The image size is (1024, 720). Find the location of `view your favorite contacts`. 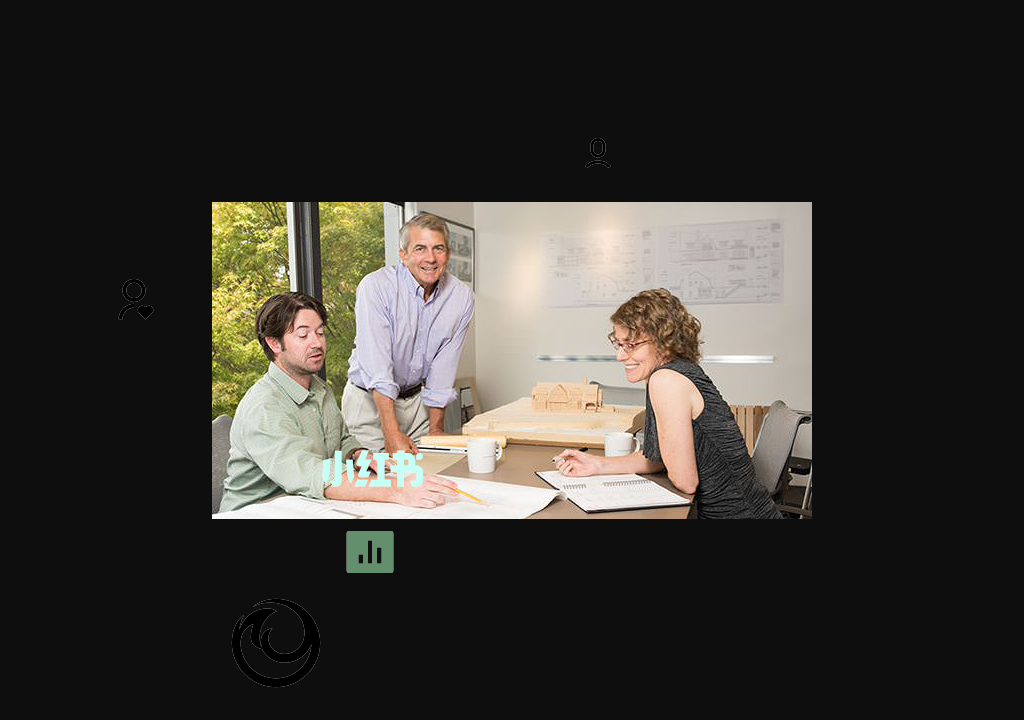

view your favorite contacts is located at coordinates (134, 300).